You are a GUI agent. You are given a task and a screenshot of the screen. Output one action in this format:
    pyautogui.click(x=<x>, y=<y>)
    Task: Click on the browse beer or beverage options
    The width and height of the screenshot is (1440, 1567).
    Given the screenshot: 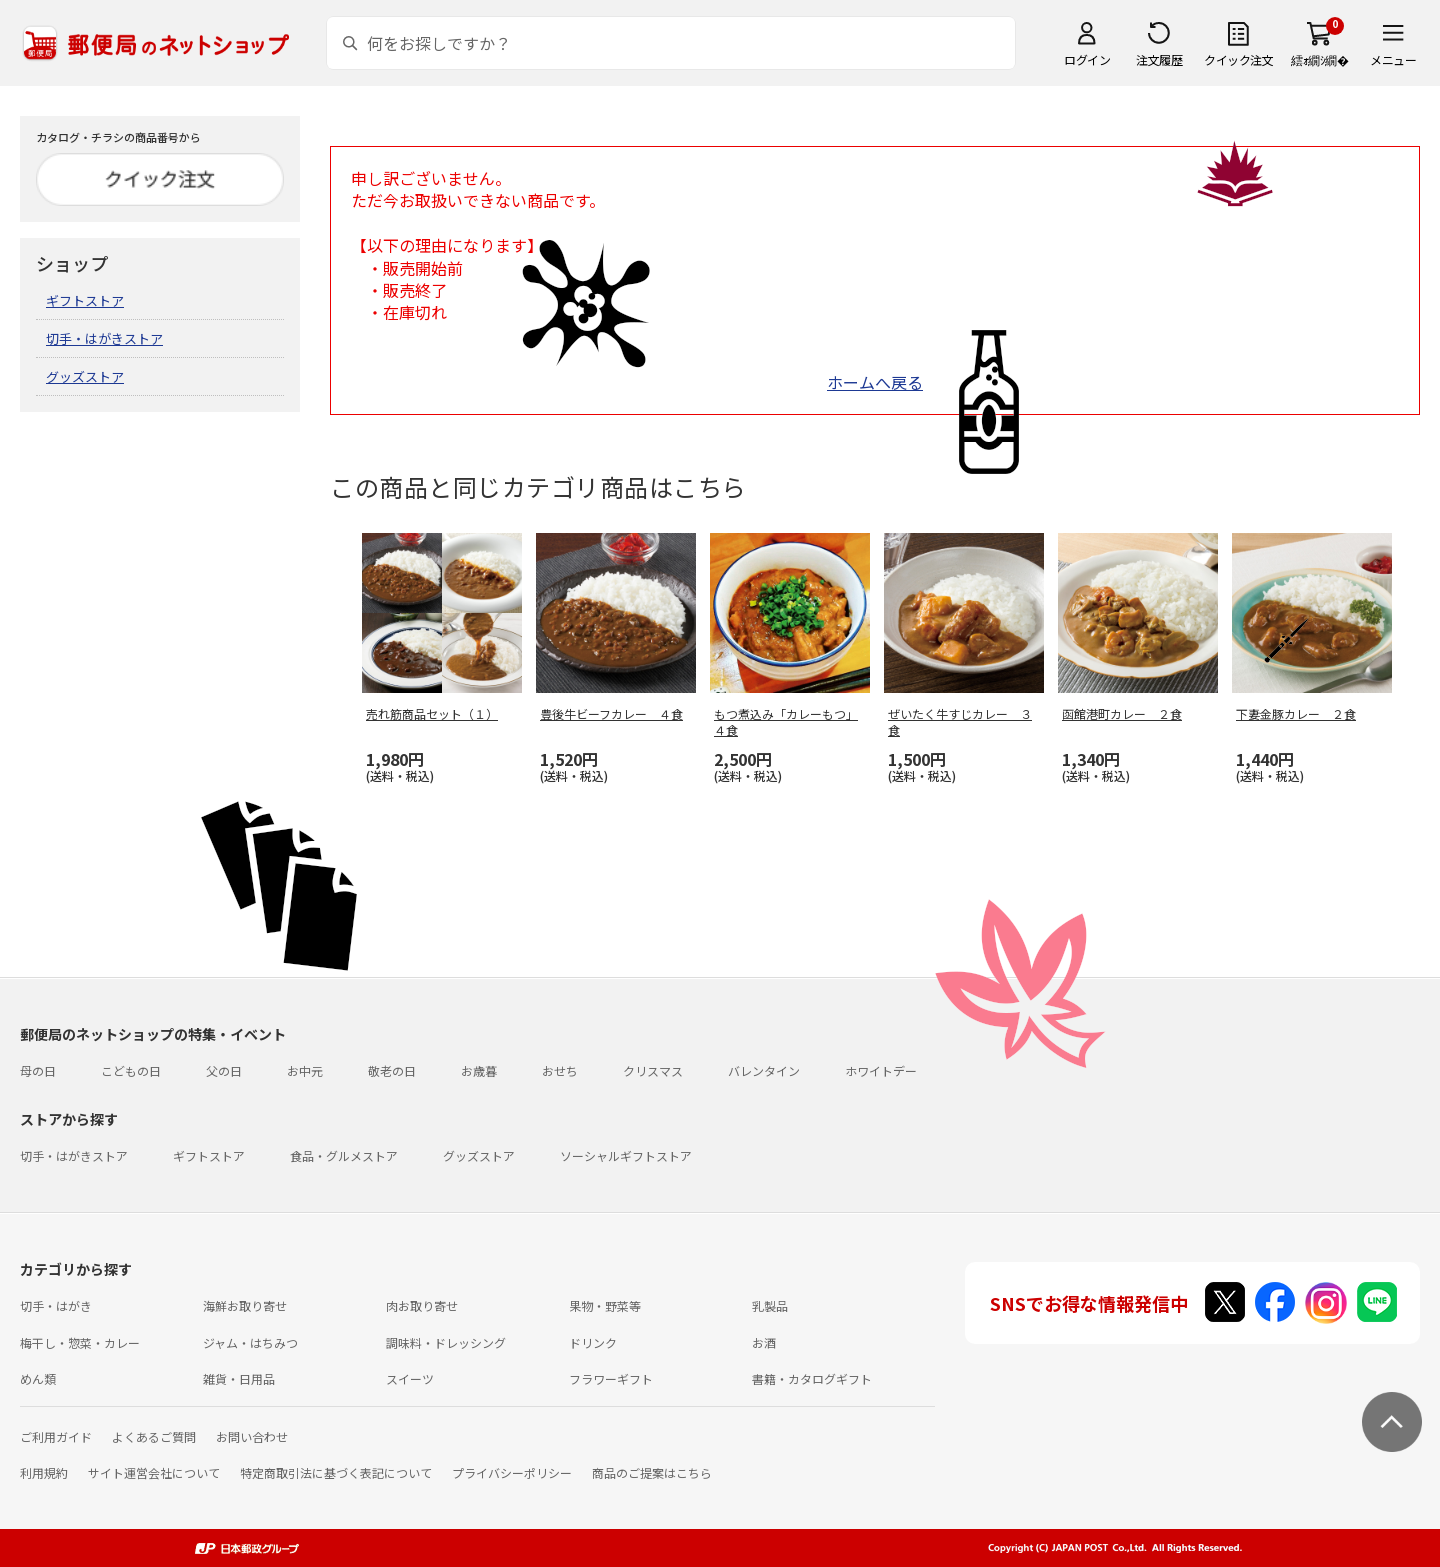 What is the action you would take?
    pyautogui.click(x=989, y=402)
    